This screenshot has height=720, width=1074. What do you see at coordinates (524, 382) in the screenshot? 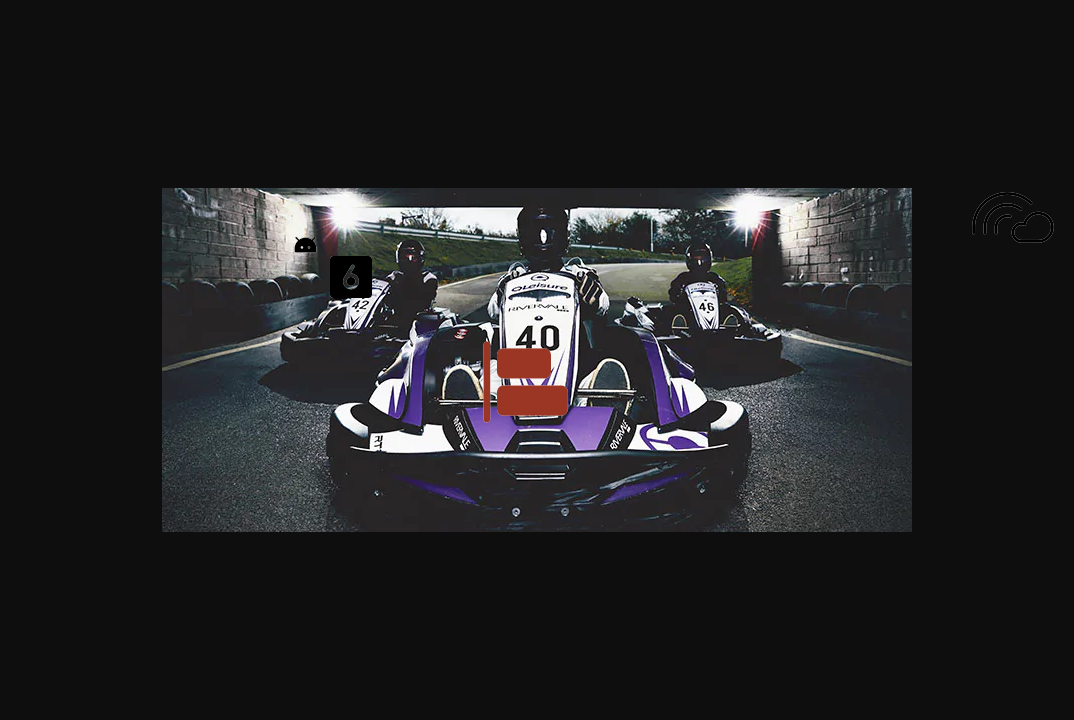
I see `align content to the left` at bounding box center [524, 382].